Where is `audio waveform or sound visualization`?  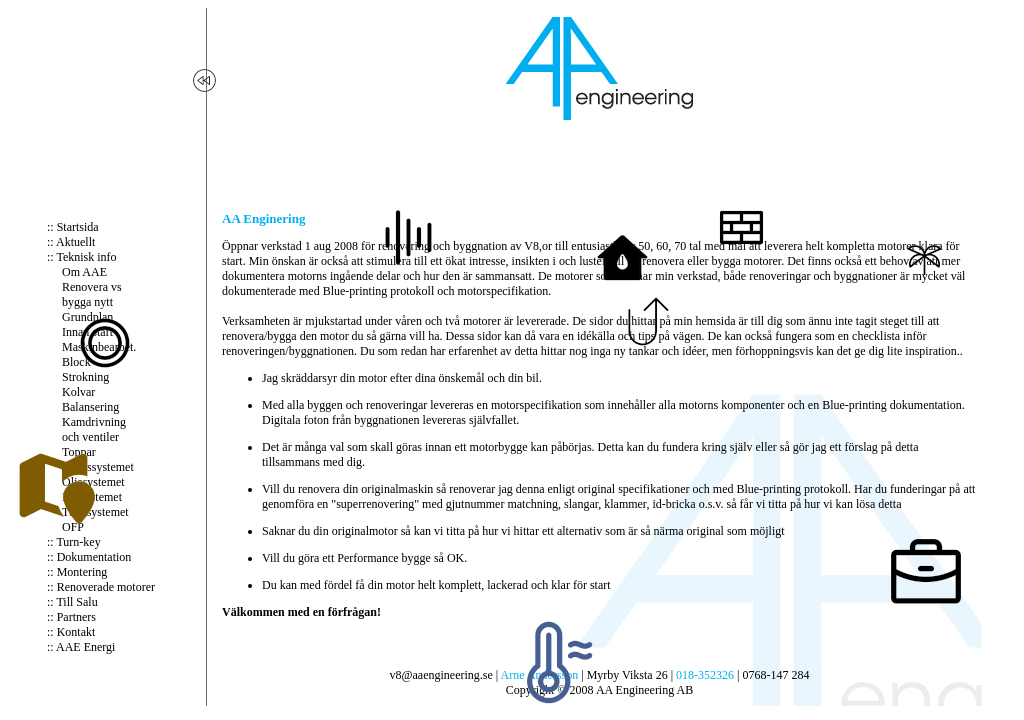
audio waveform or sound visualization is located at coordinates (408, 237).